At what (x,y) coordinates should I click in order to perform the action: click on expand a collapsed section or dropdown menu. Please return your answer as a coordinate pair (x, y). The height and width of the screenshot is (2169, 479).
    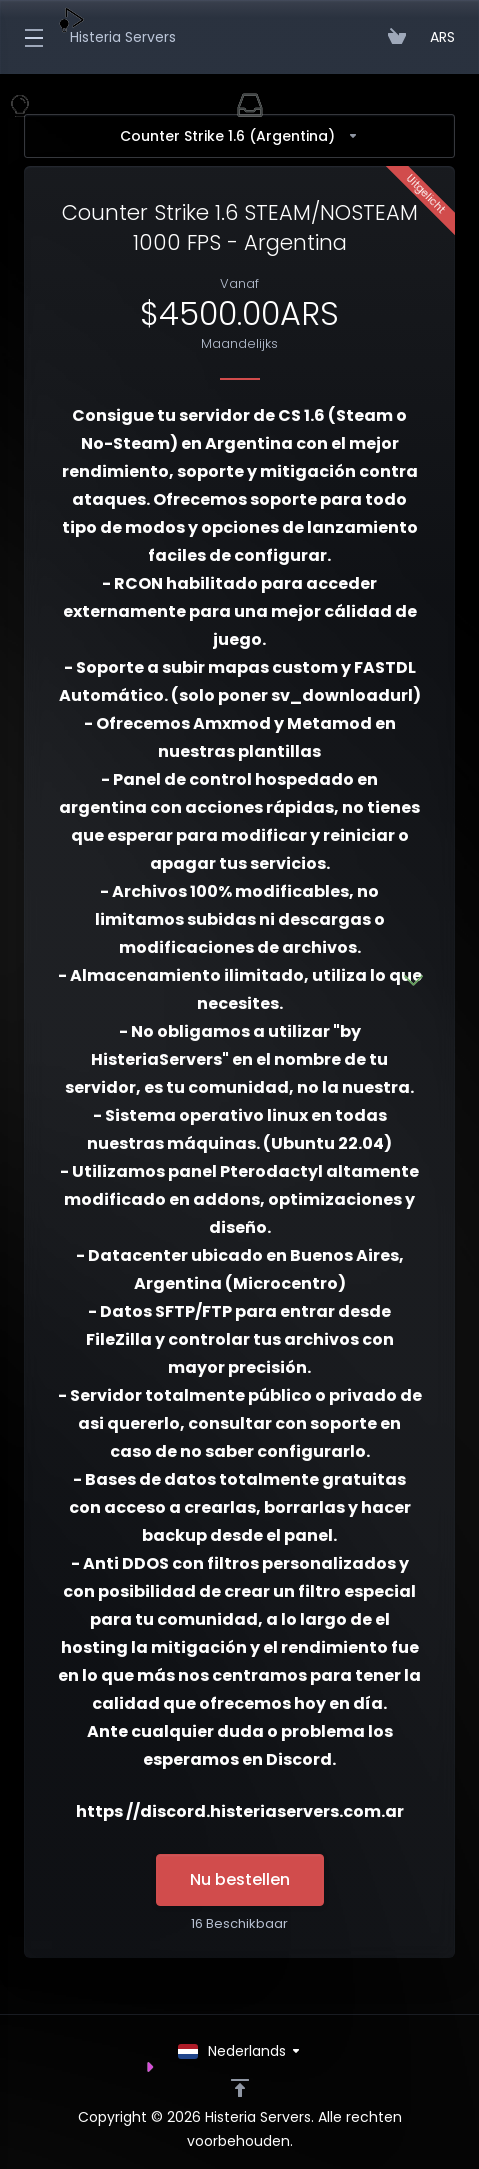
    Looking at the image, I should click on (413, 979).